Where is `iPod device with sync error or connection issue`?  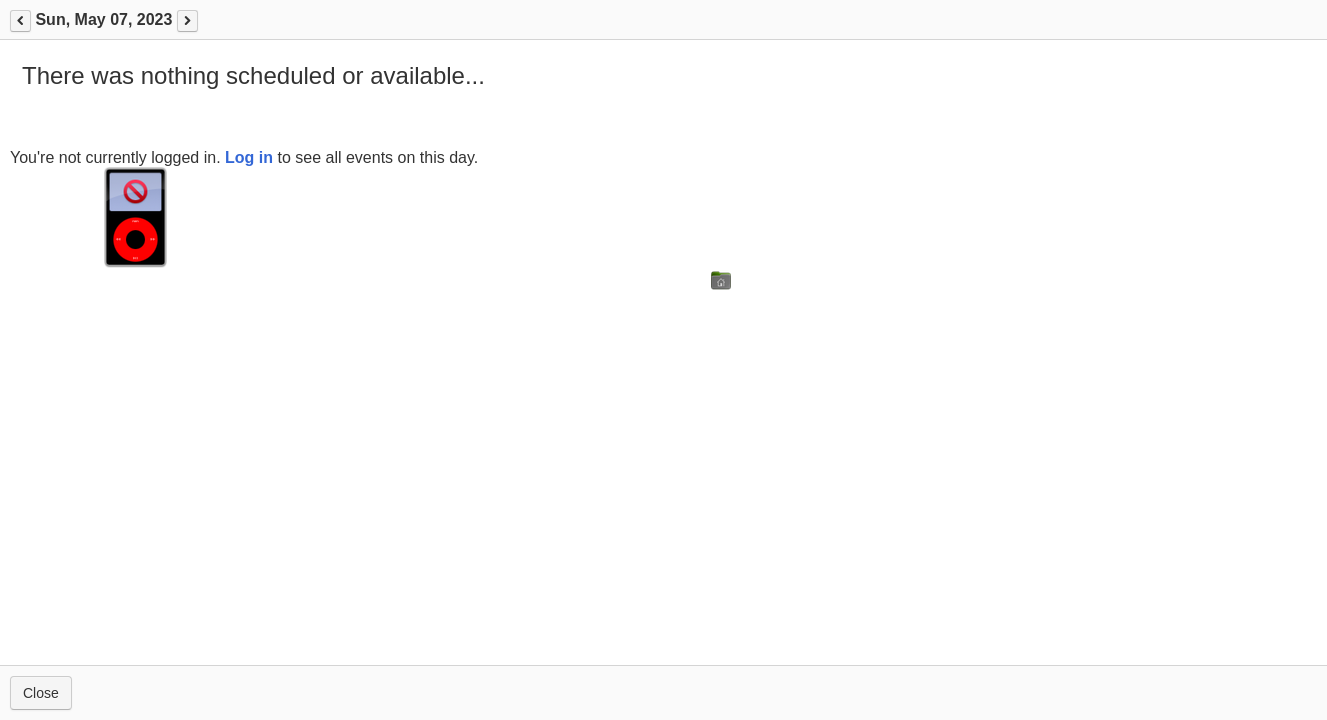
iPod device with sync error or connection issue is located at coordinates (135, 217).